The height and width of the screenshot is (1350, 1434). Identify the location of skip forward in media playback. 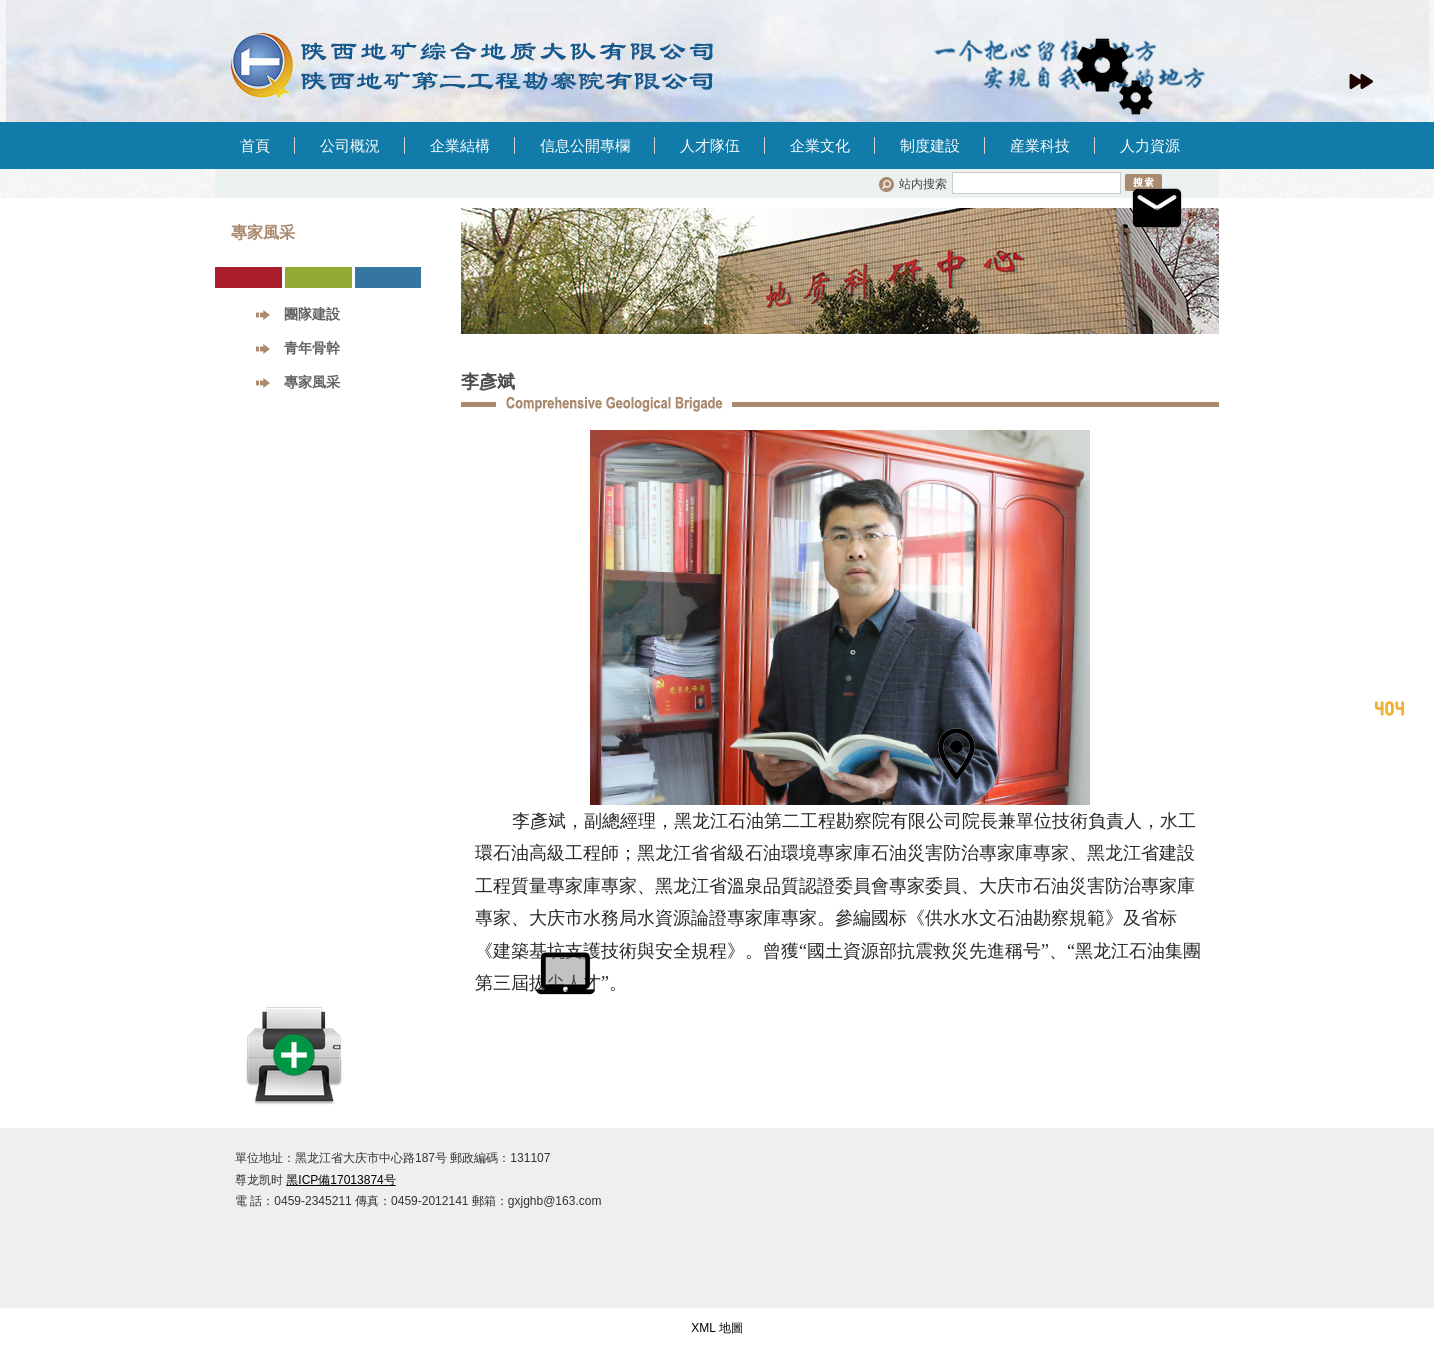
(1359, 81).